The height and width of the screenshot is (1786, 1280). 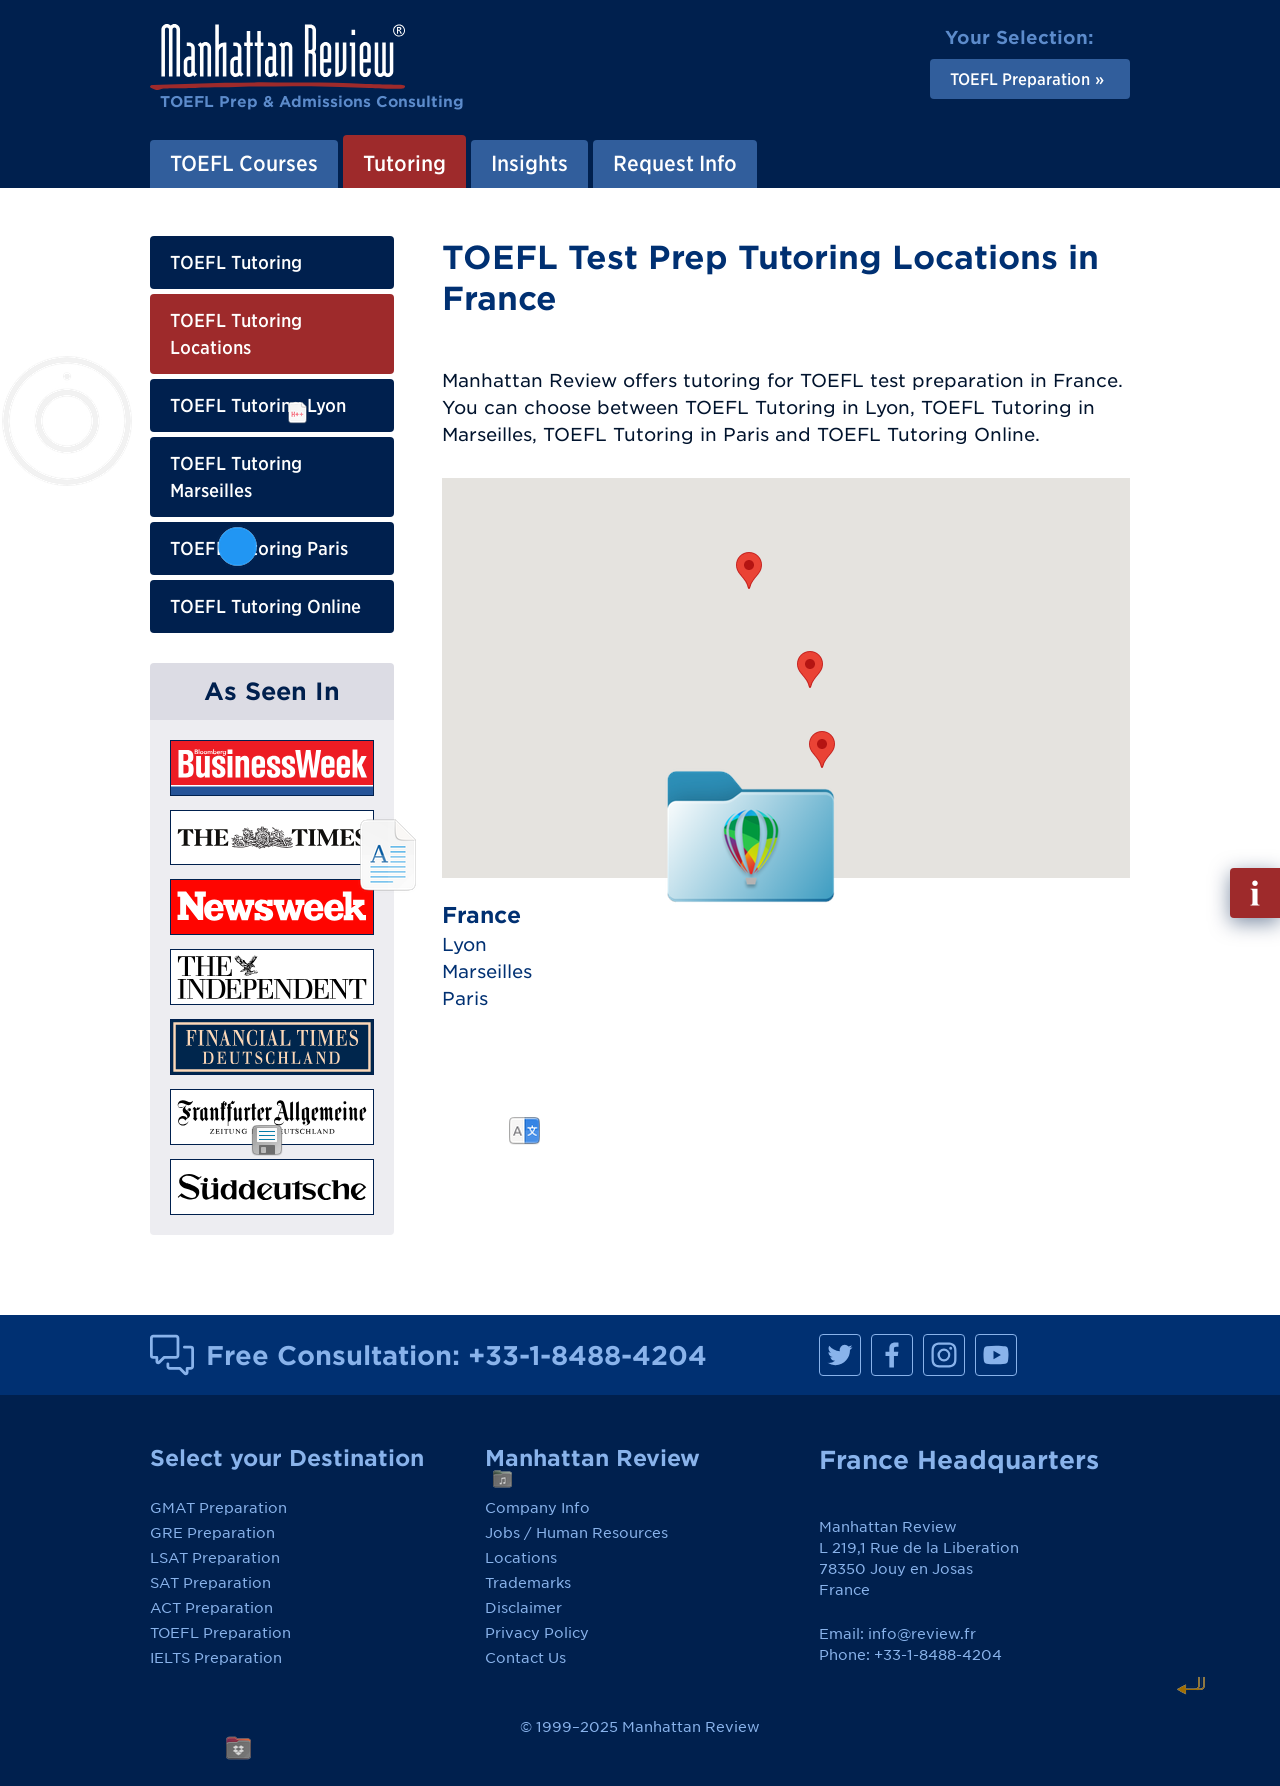 I want to click on access language and translation settings, so click(x=524, y=1130).